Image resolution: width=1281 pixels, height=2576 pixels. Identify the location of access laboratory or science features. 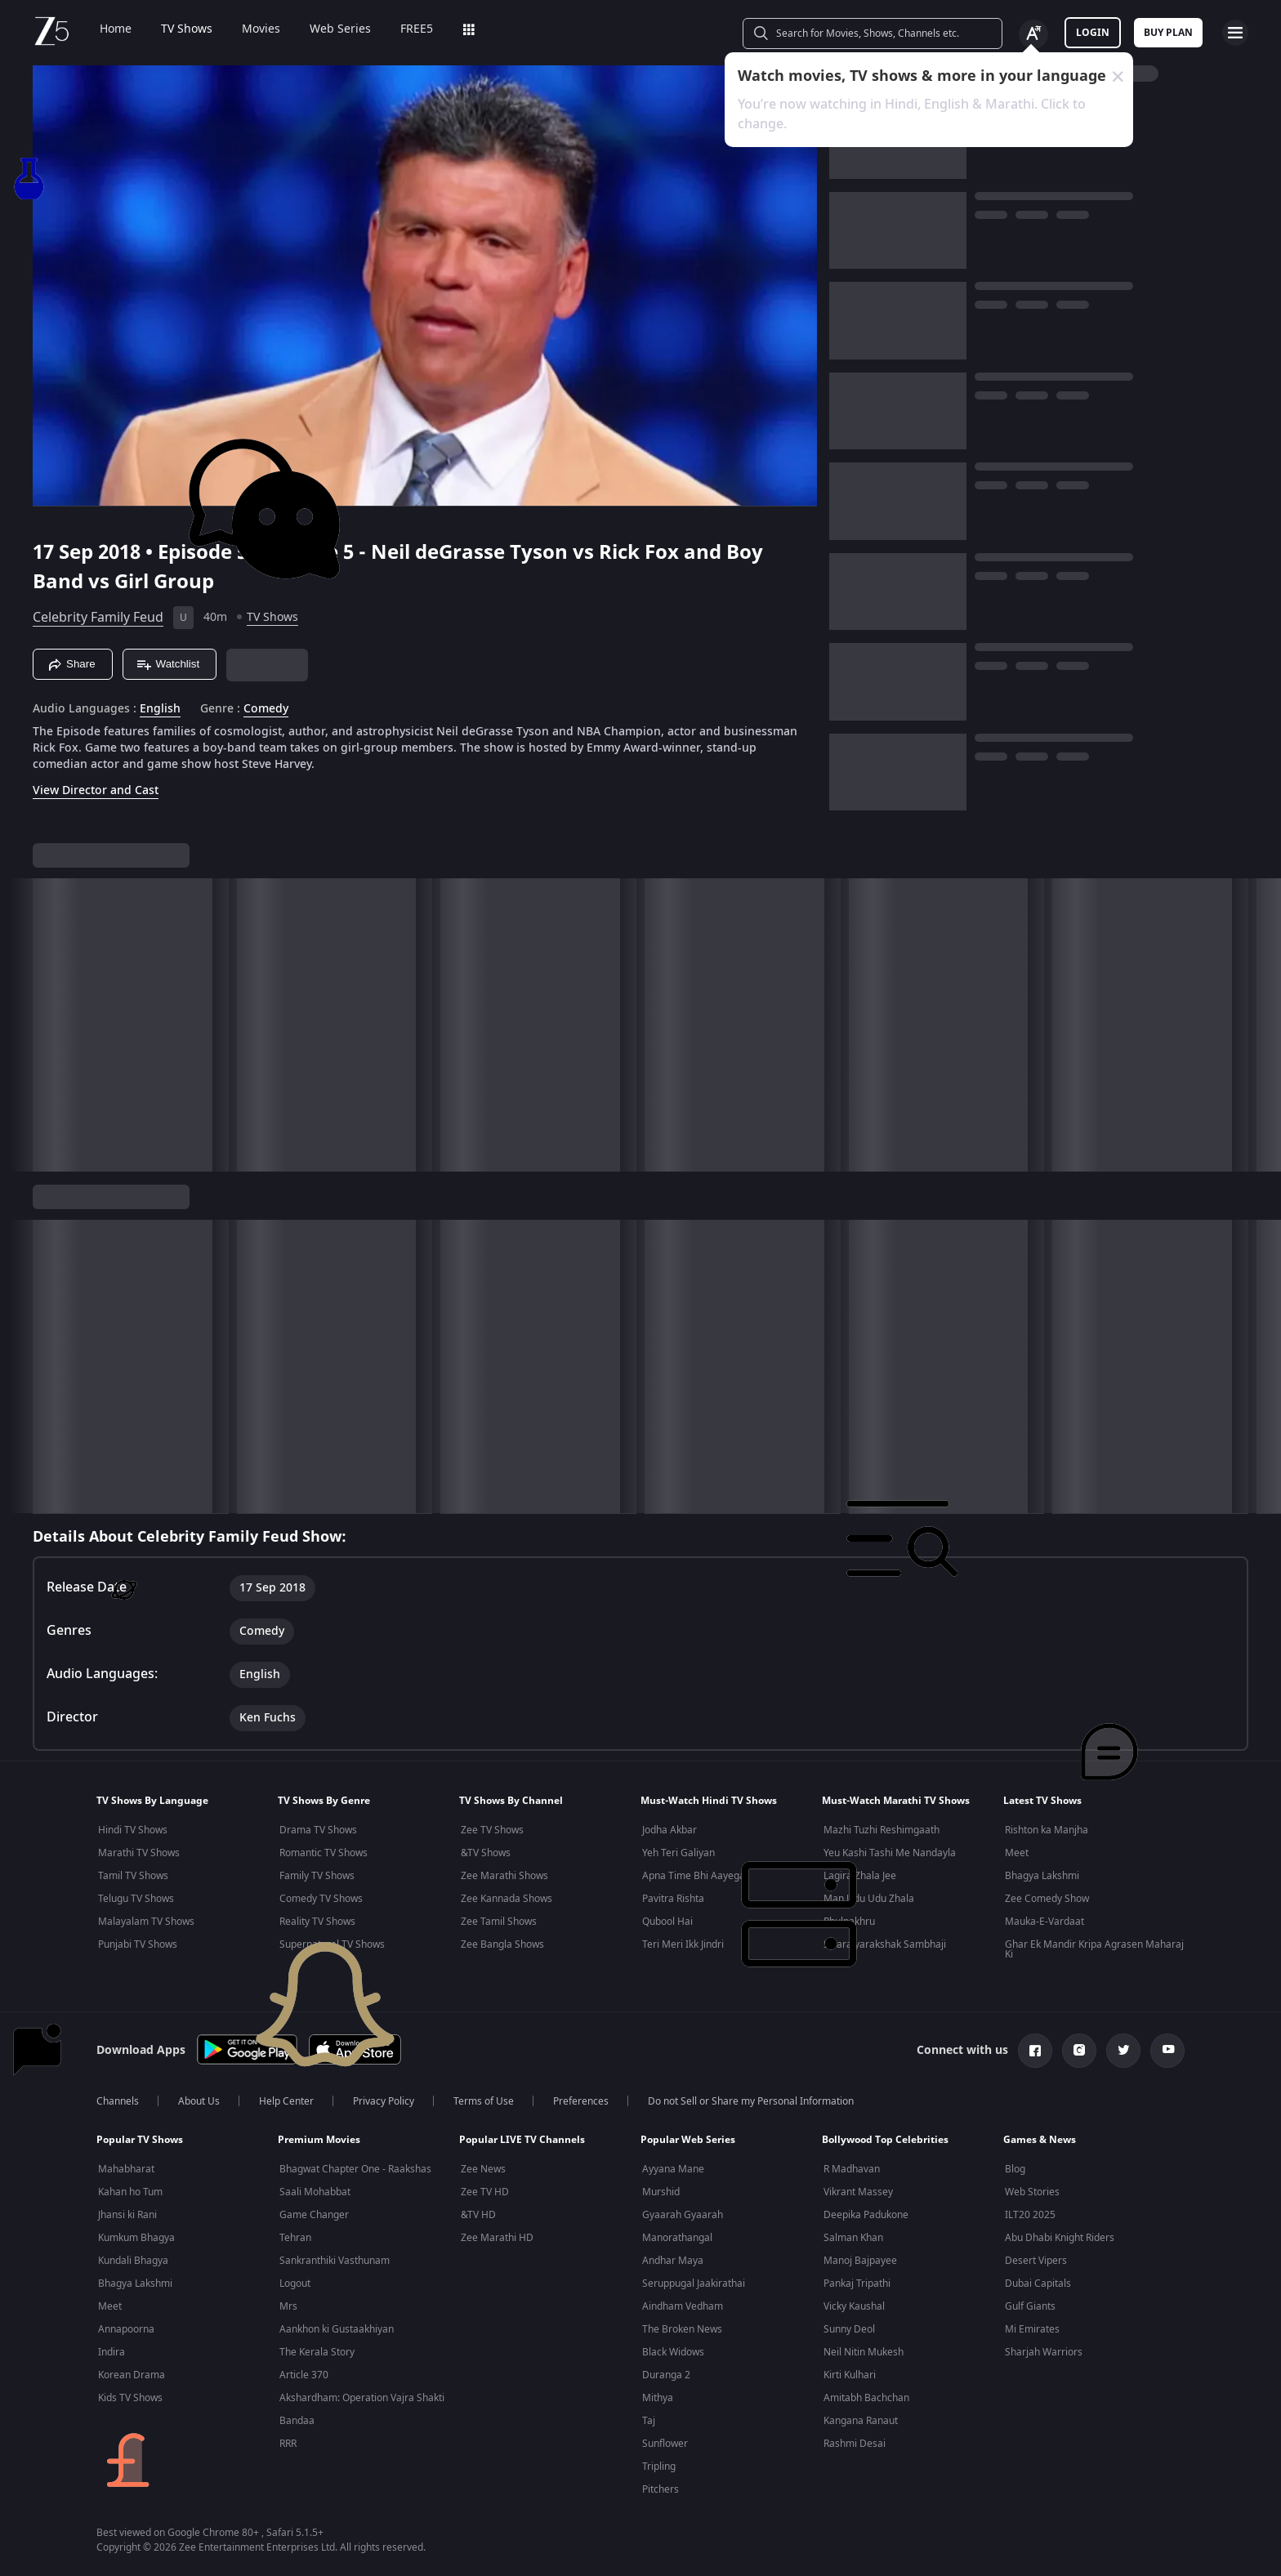
(29, 178).